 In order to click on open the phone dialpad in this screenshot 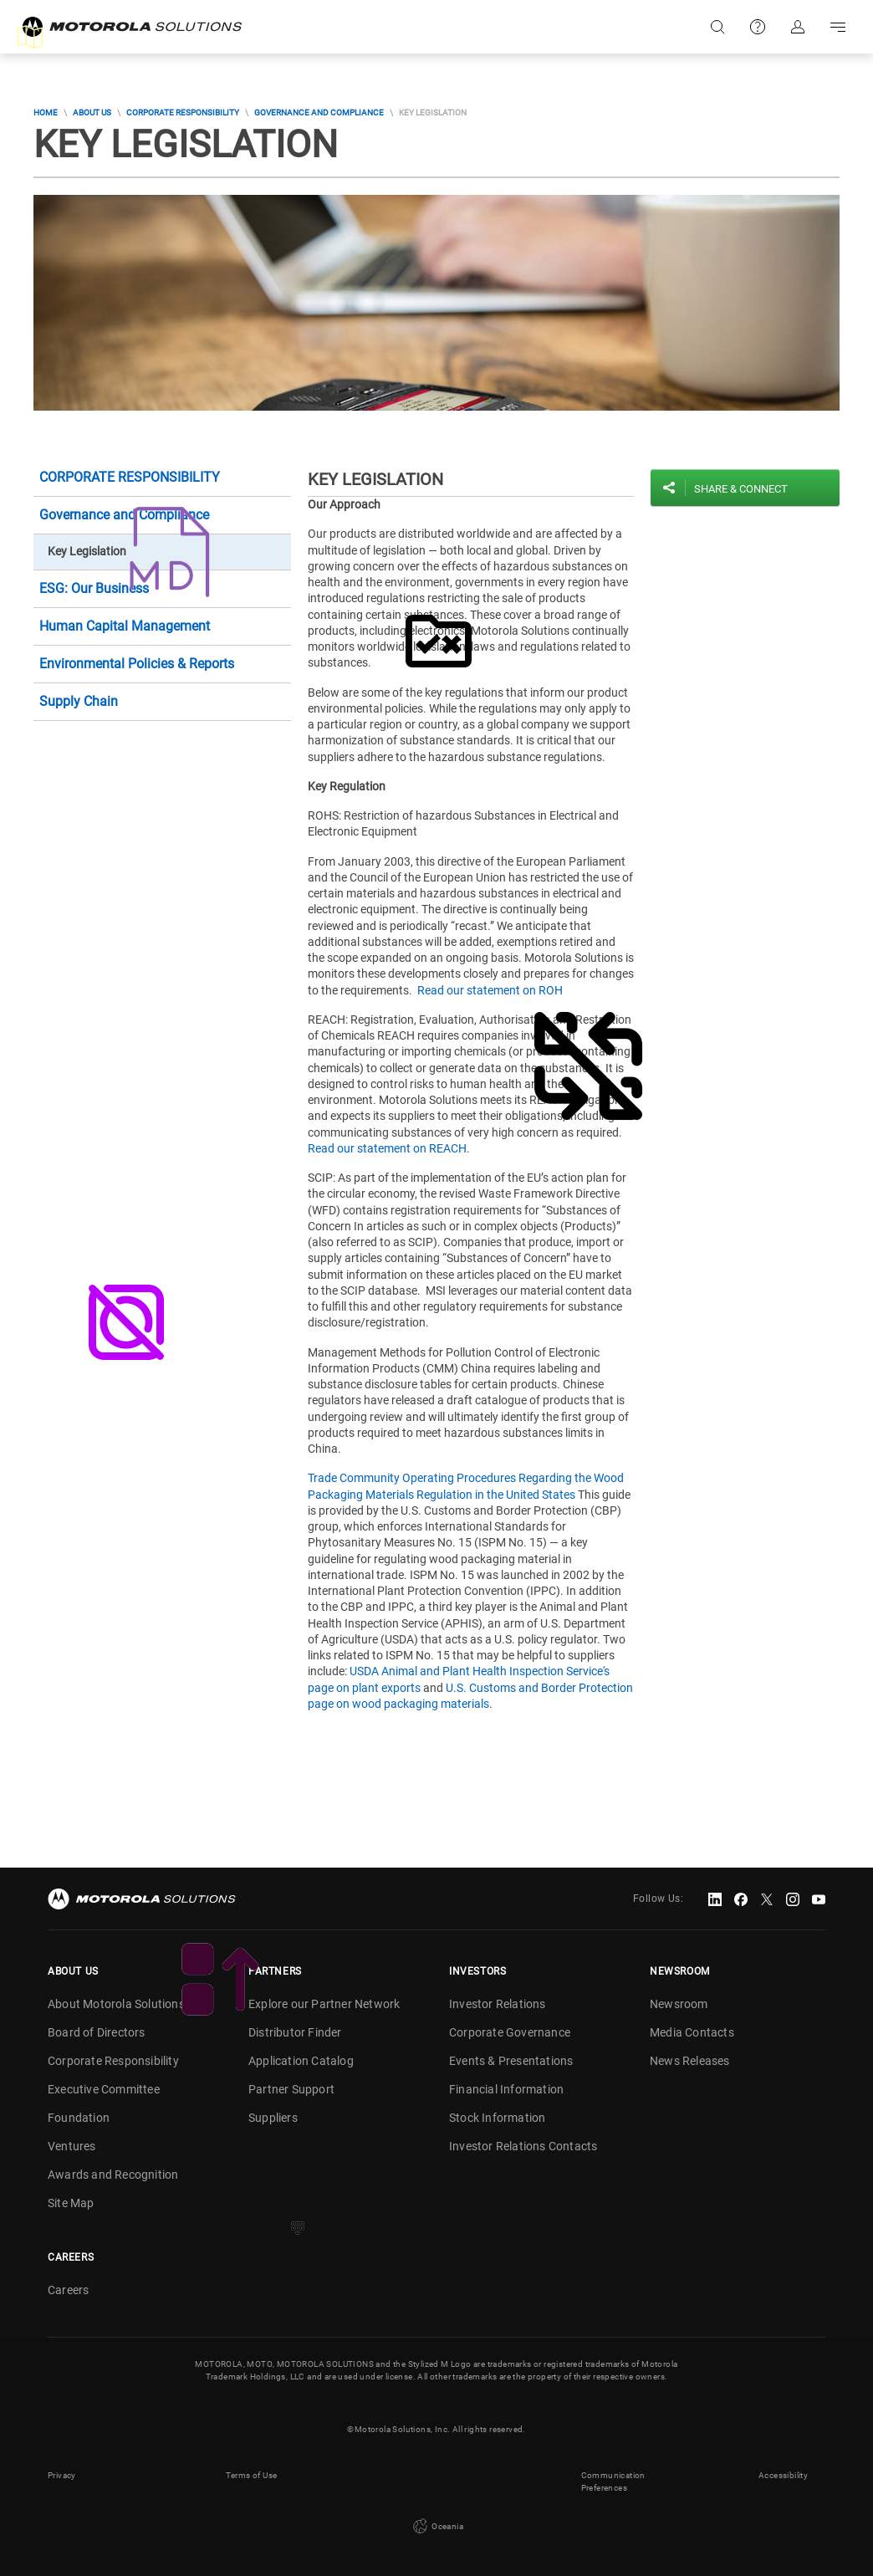, I will do `click(298, 2228)`.